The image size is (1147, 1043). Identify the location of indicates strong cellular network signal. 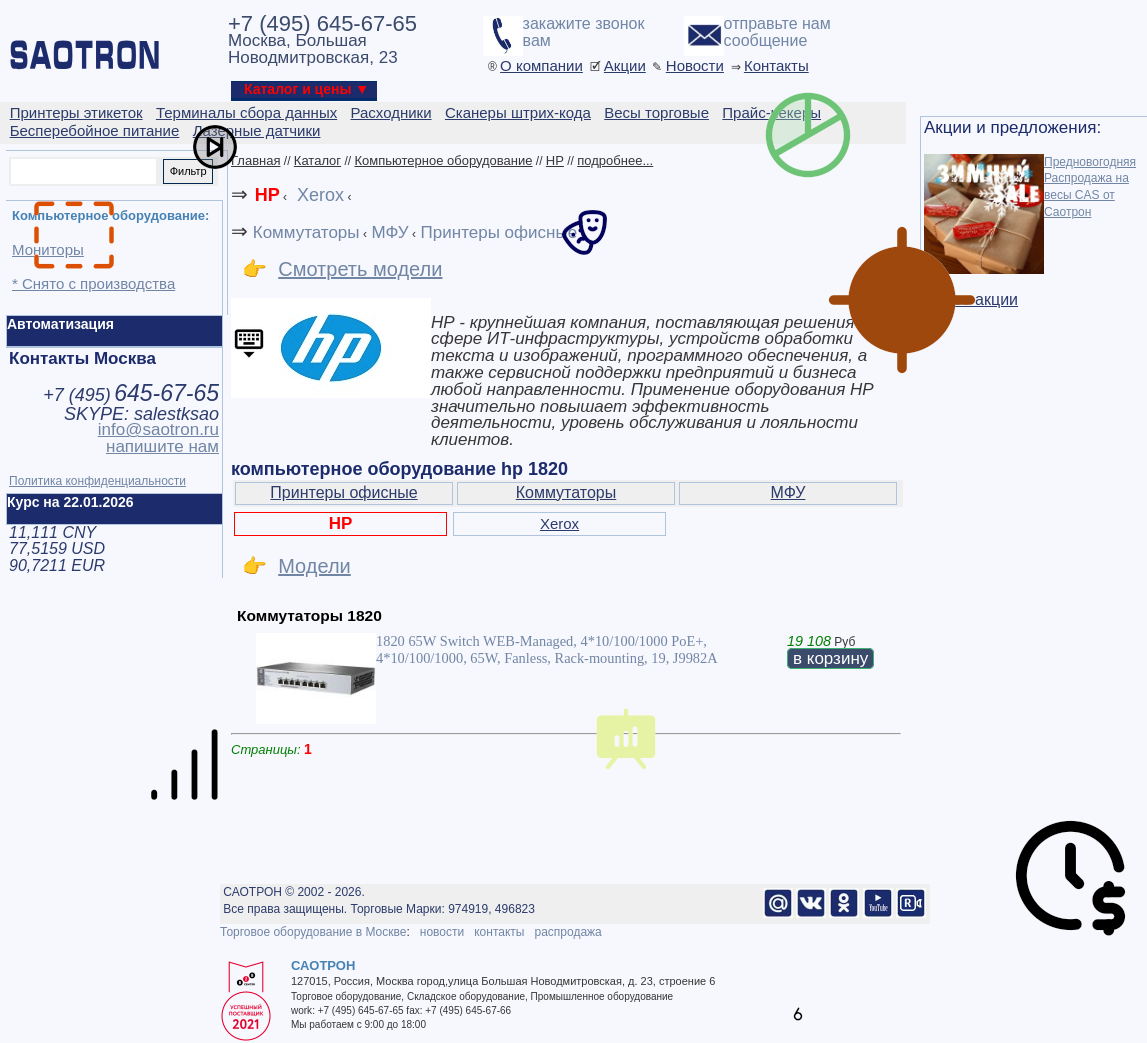
(198, 760).